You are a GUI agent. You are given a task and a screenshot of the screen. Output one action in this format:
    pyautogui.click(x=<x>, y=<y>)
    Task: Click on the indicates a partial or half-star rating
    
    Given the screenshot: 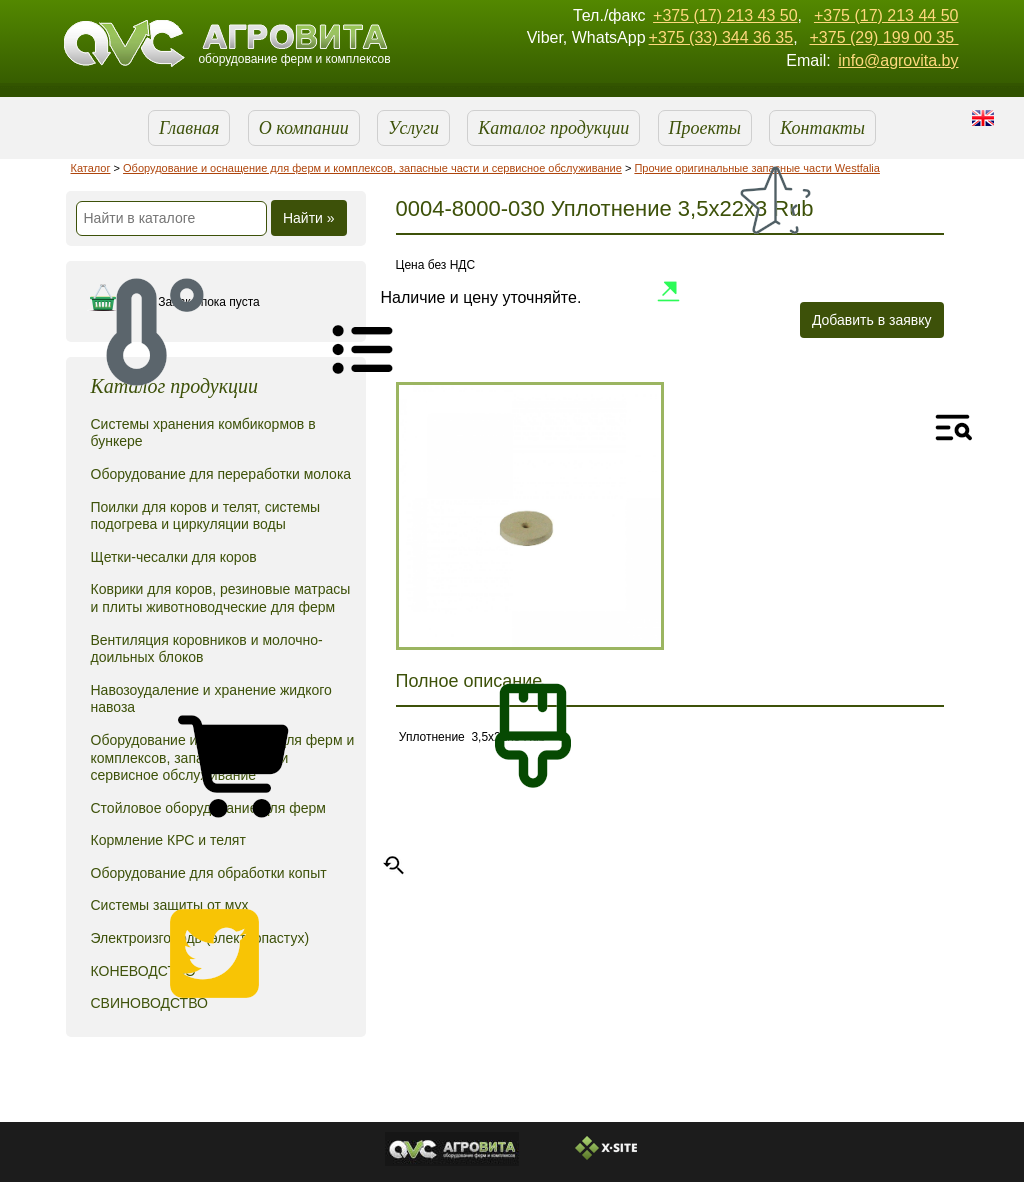 What is the action you would take?
    pyautogui.click(x=775, y=201)
    